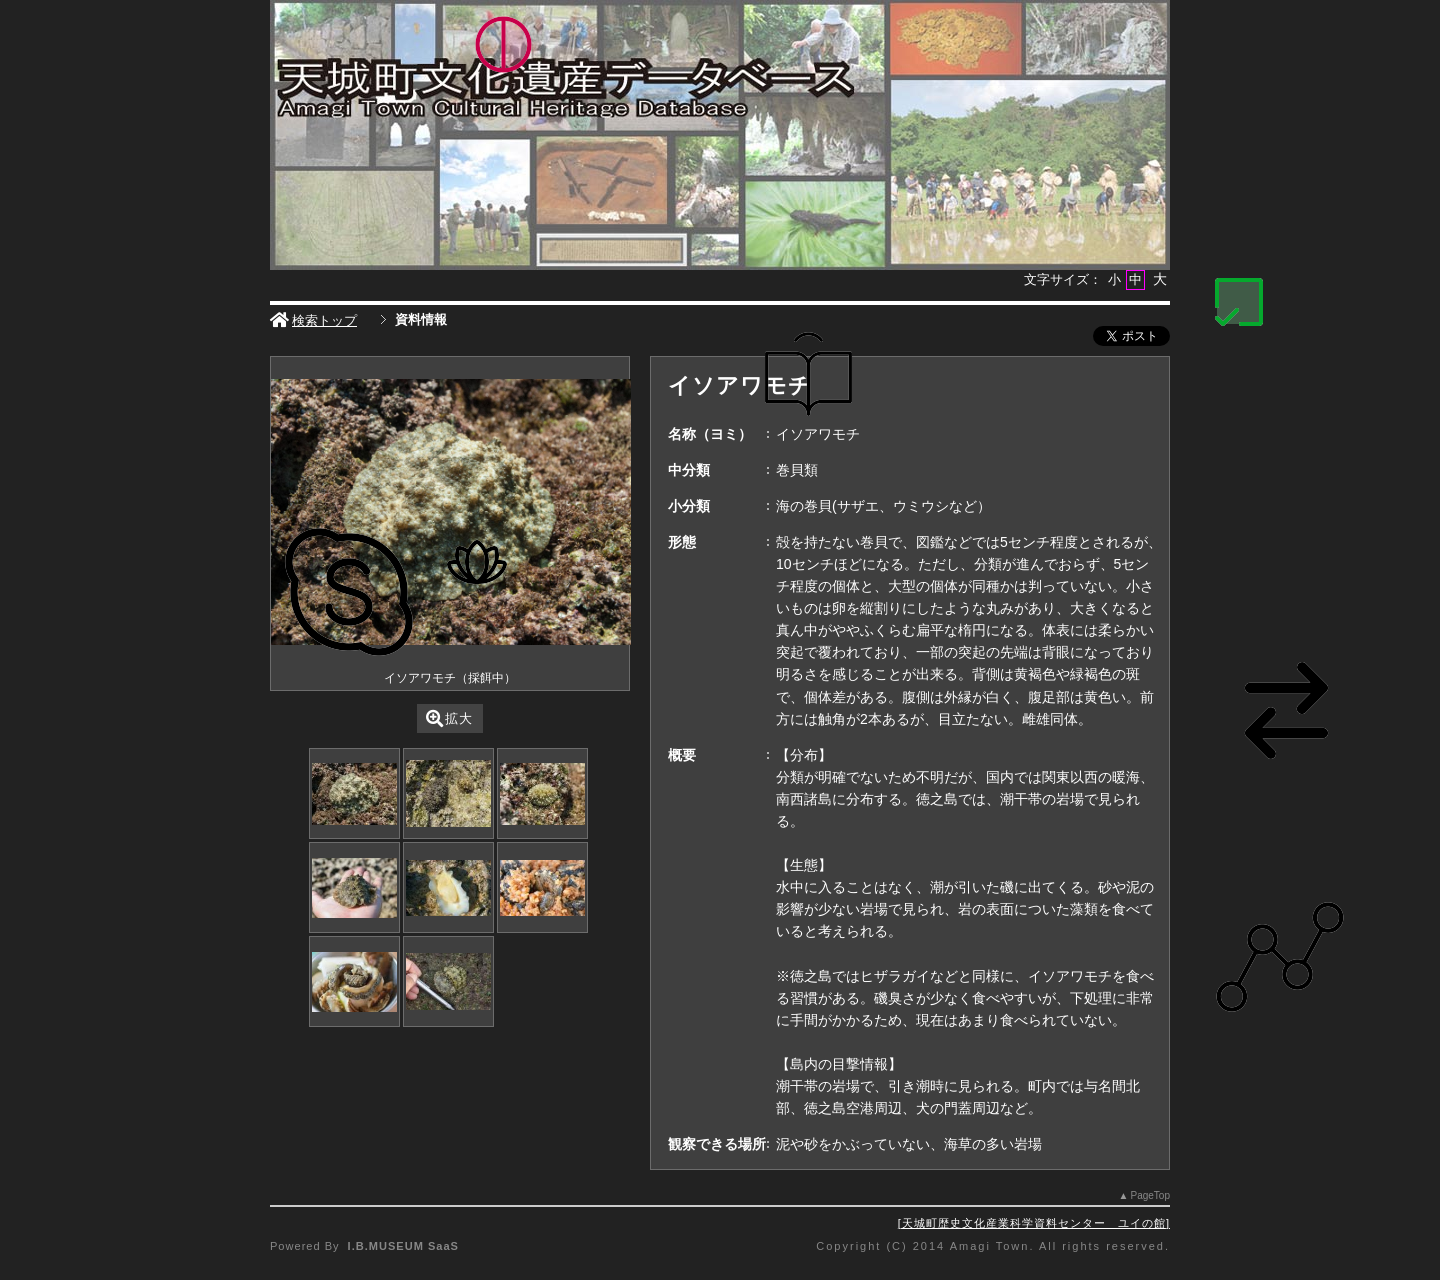 The width and height of the screenshot is (1440, 1280). Describe the element at coordinates (349, 592) in the screenshot. I see `open skype app` at that location.